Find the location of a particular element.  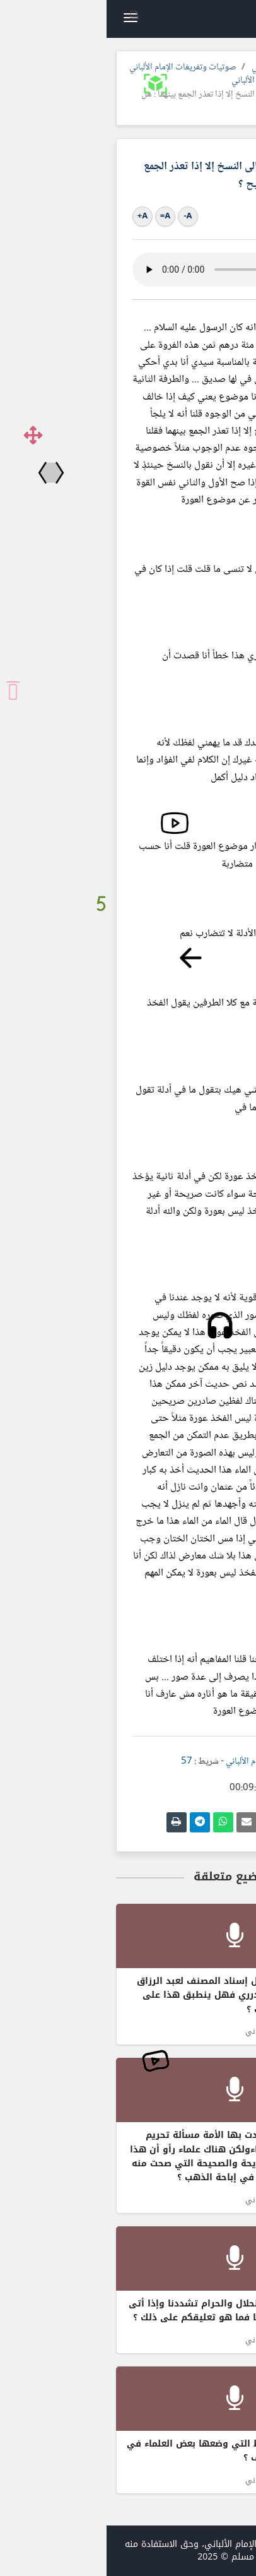

open youtube is located at coordinates (175, 823).